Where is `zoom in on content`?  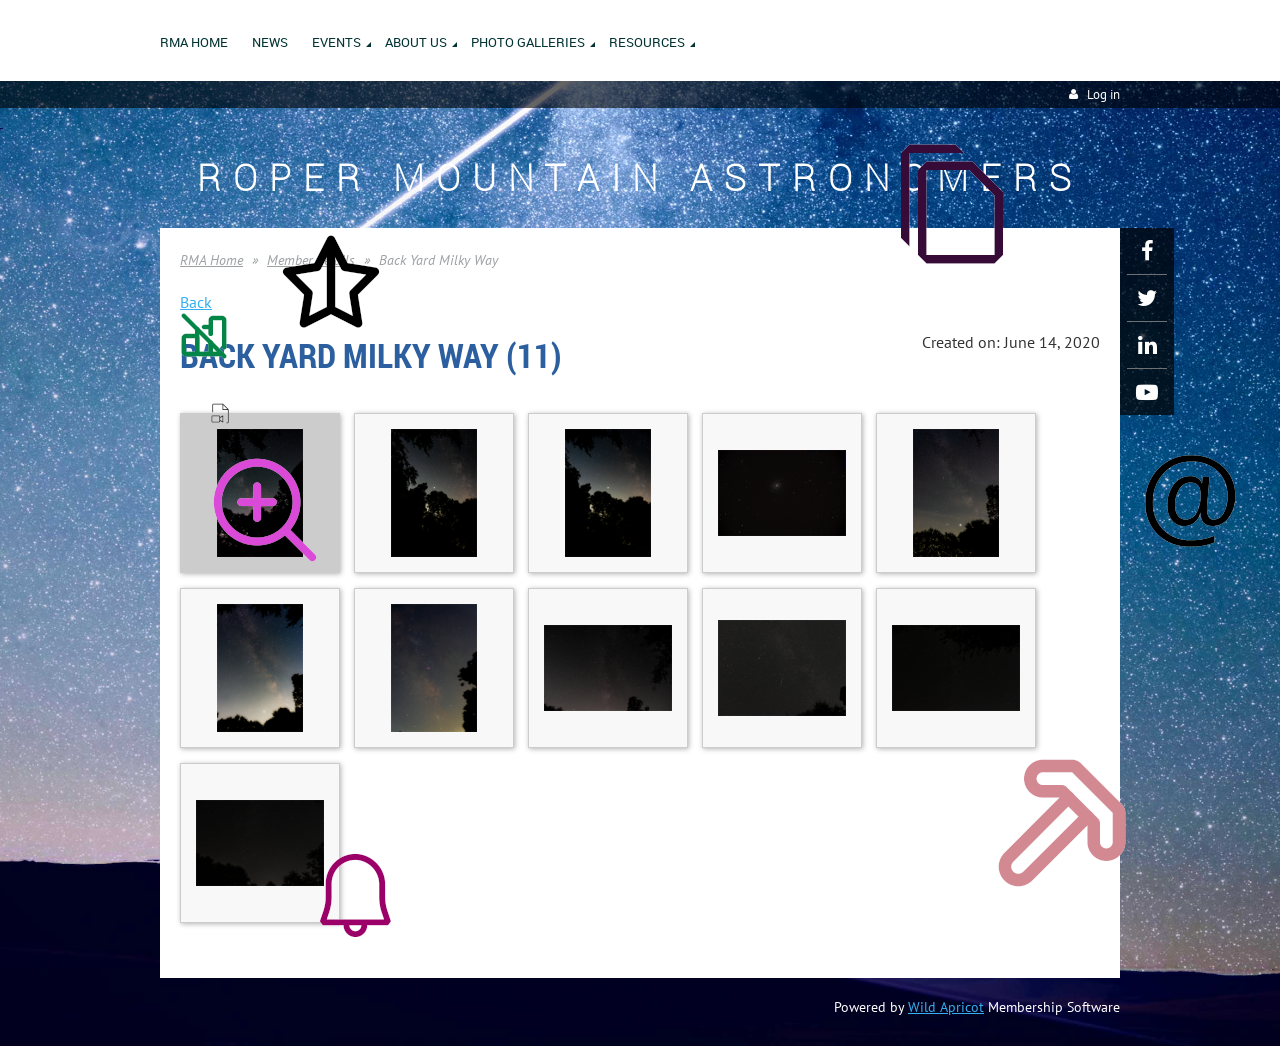
zoom in on content is located at coordinates (265, 510).